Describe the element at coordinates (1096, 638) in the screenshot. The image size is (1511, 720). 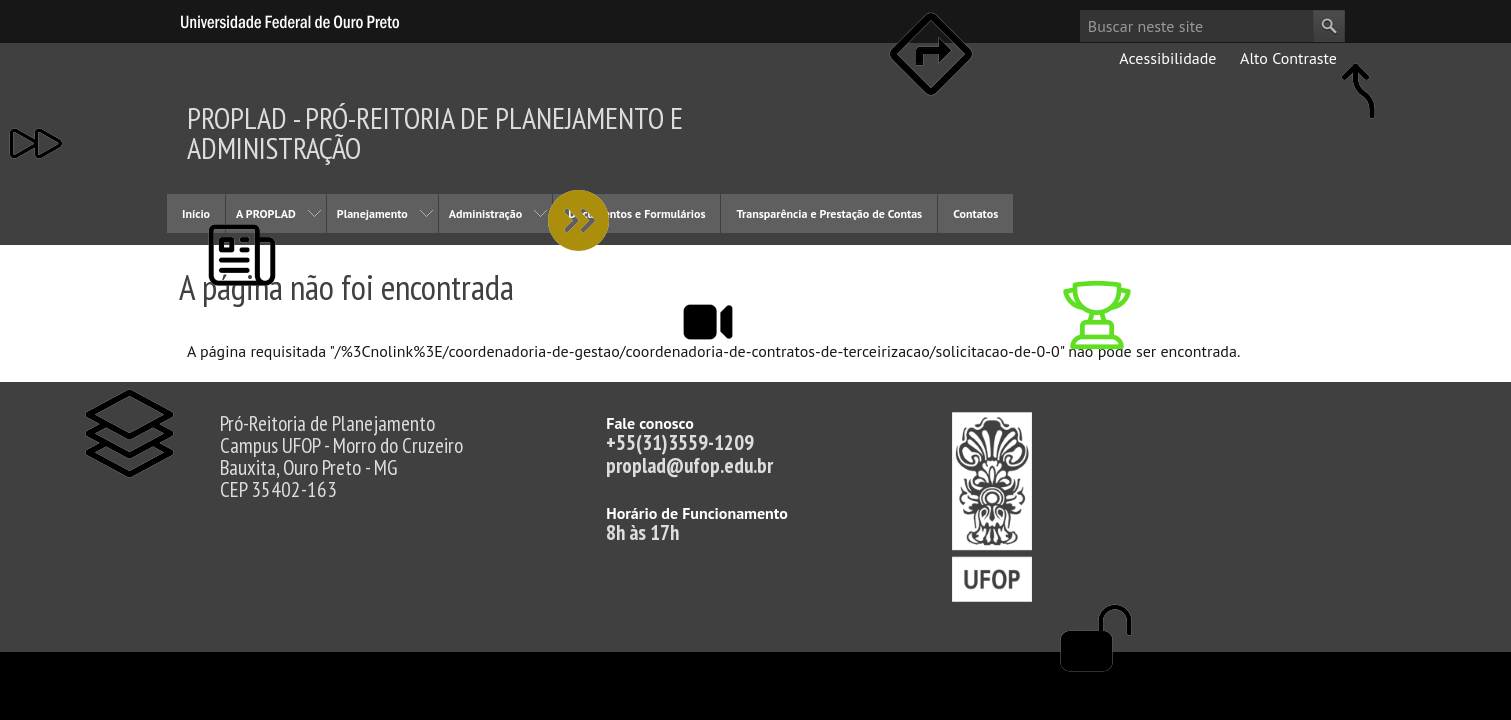
I see `unlocked or unsecured state` at that location.